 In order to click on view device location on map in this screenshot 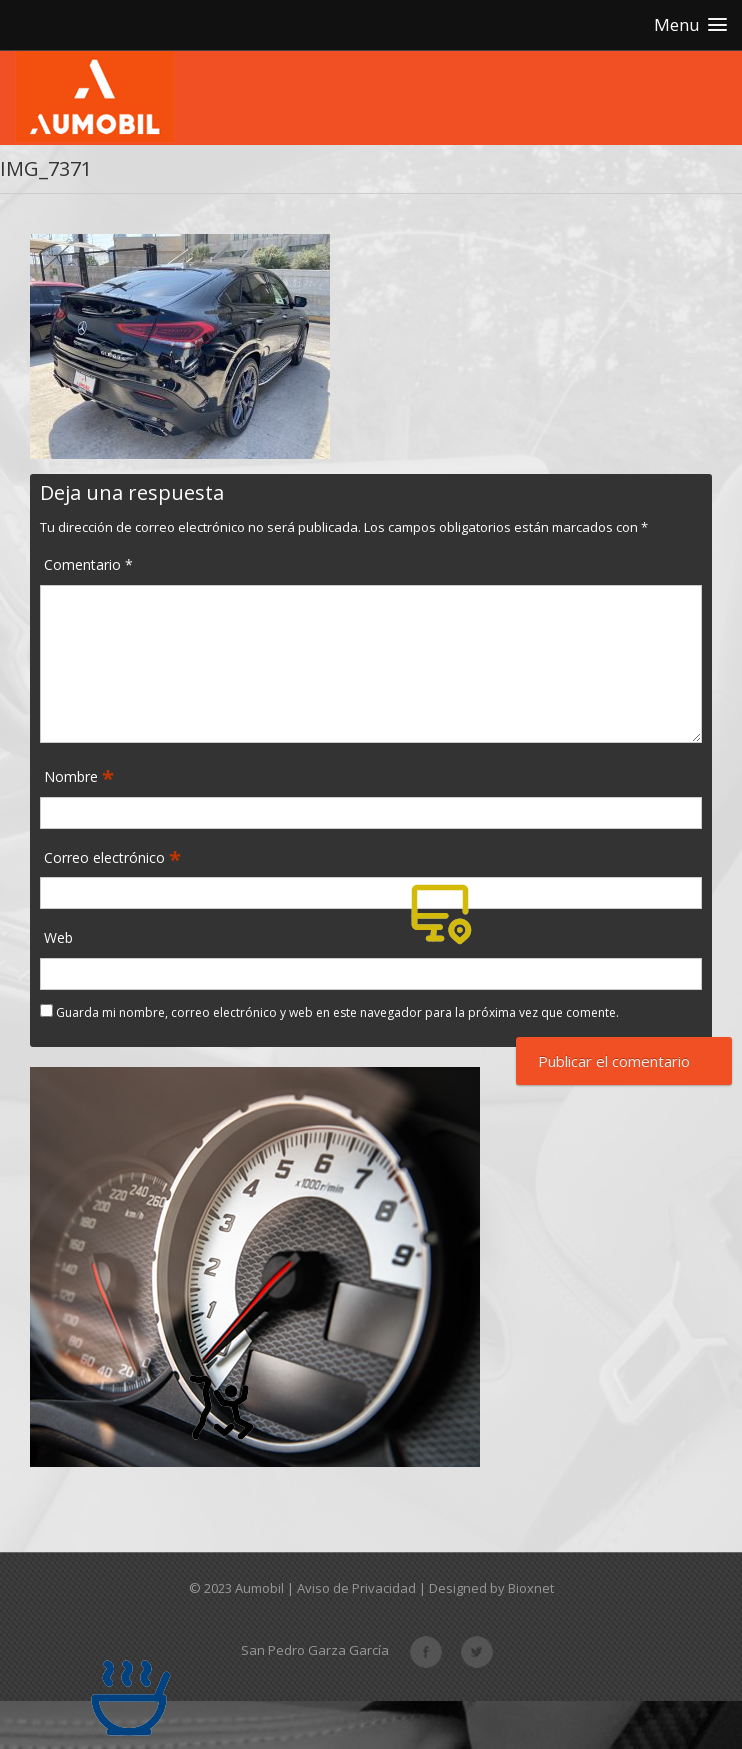, I will do `click(440, 913)`.